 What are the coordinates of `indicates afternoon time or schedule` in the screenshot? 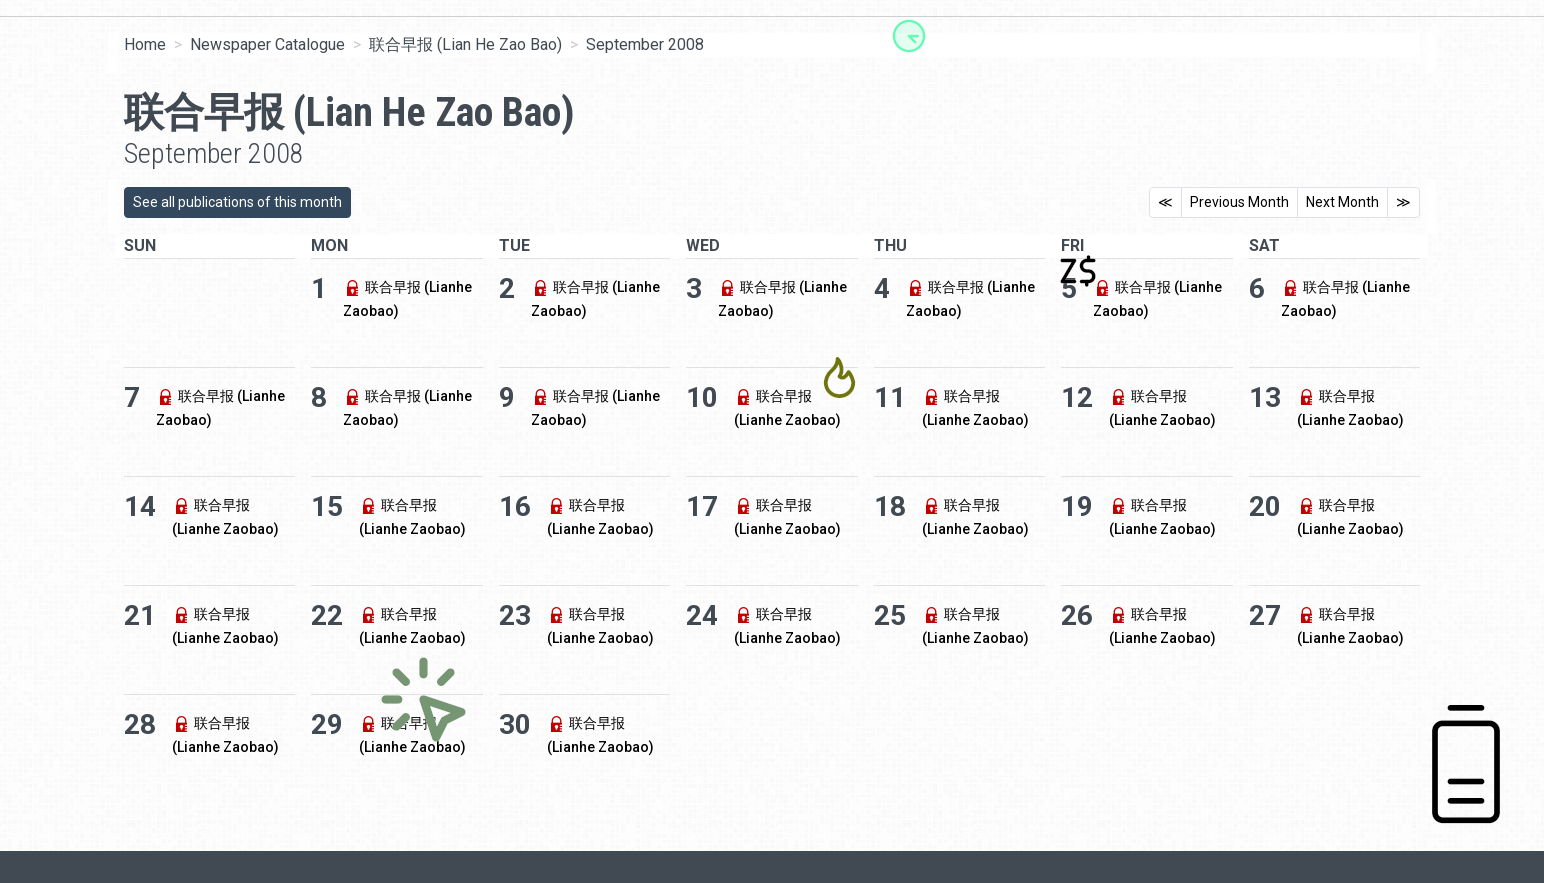 It's located at (909, 36).